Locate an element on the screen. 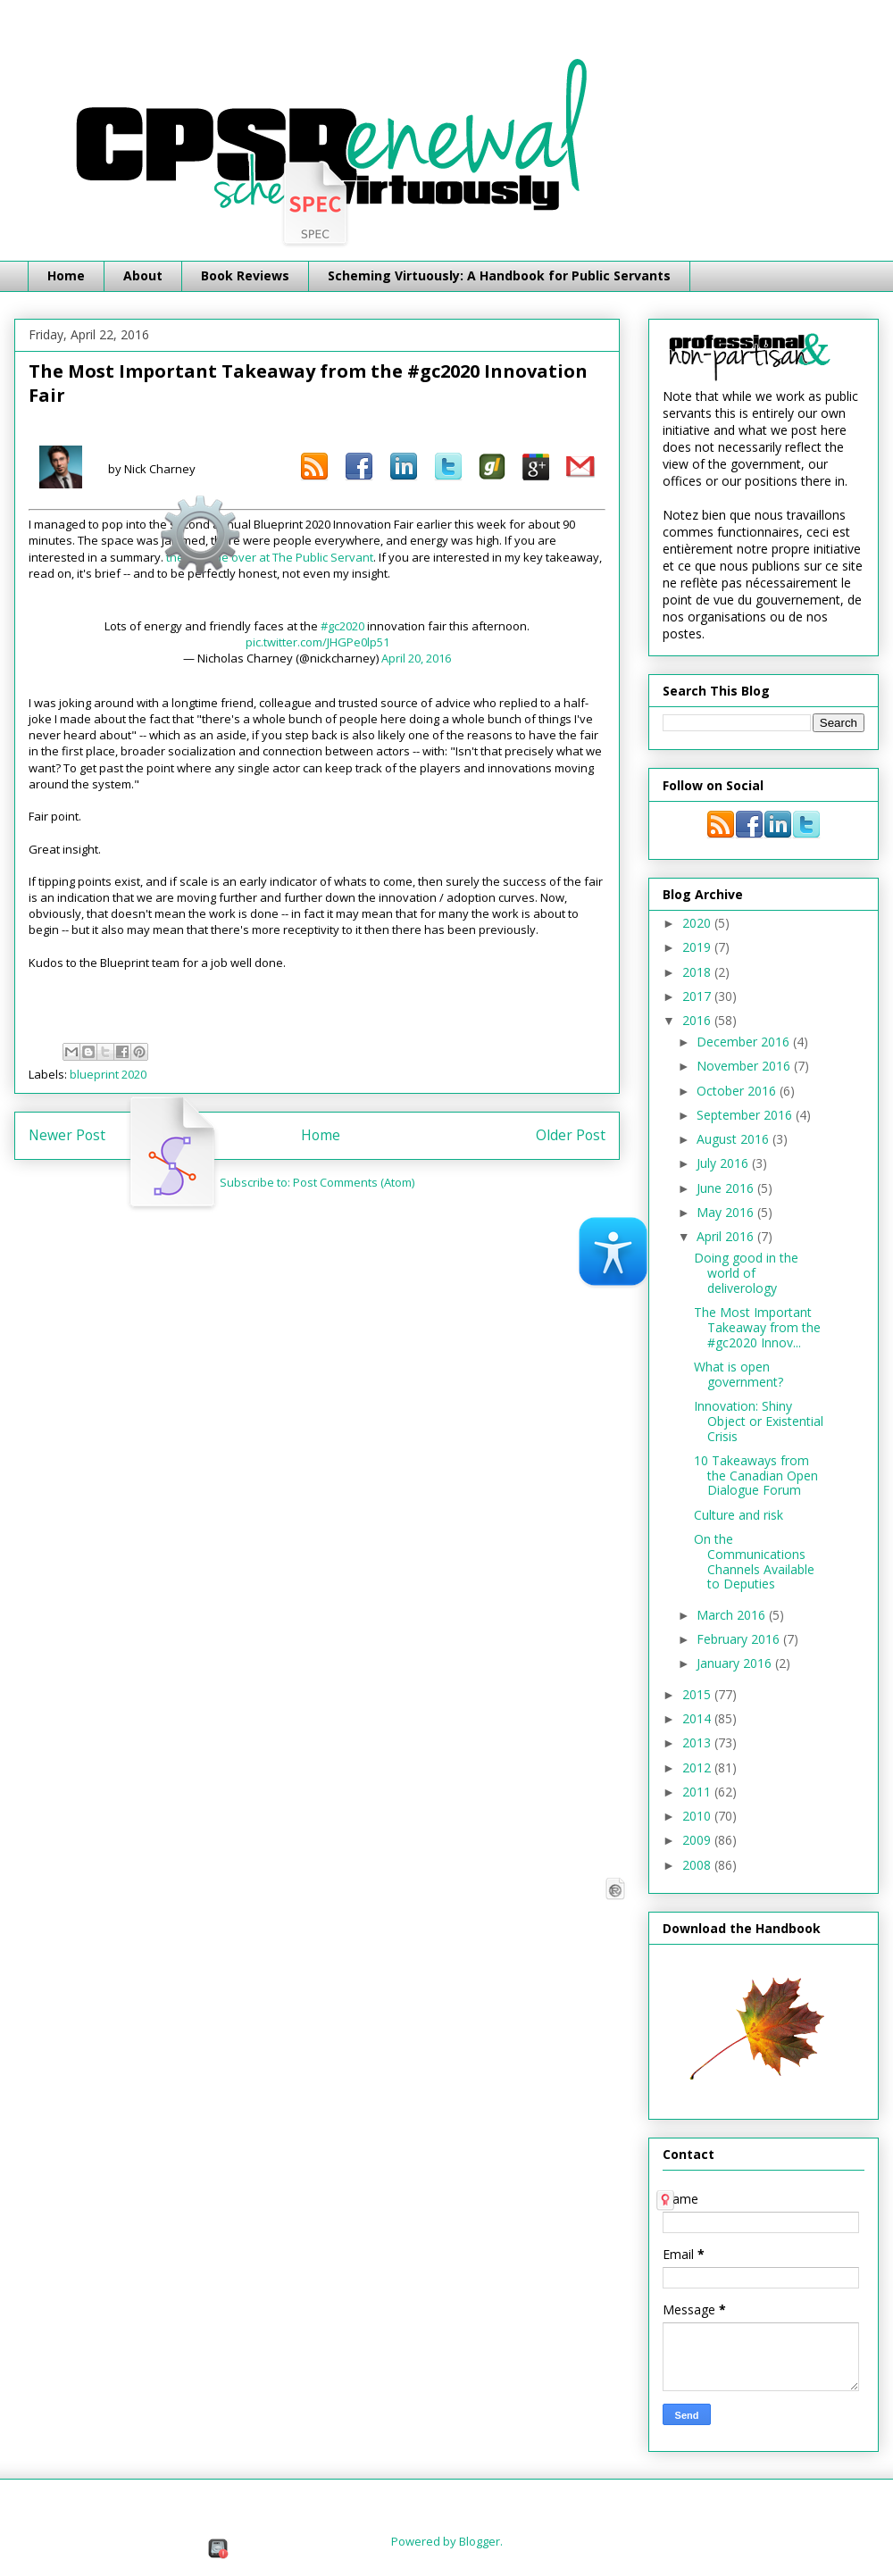 Image resolution: width=893 pixels, height=2576 pixels. an SVG image file is located at coordinates (172, 1154).